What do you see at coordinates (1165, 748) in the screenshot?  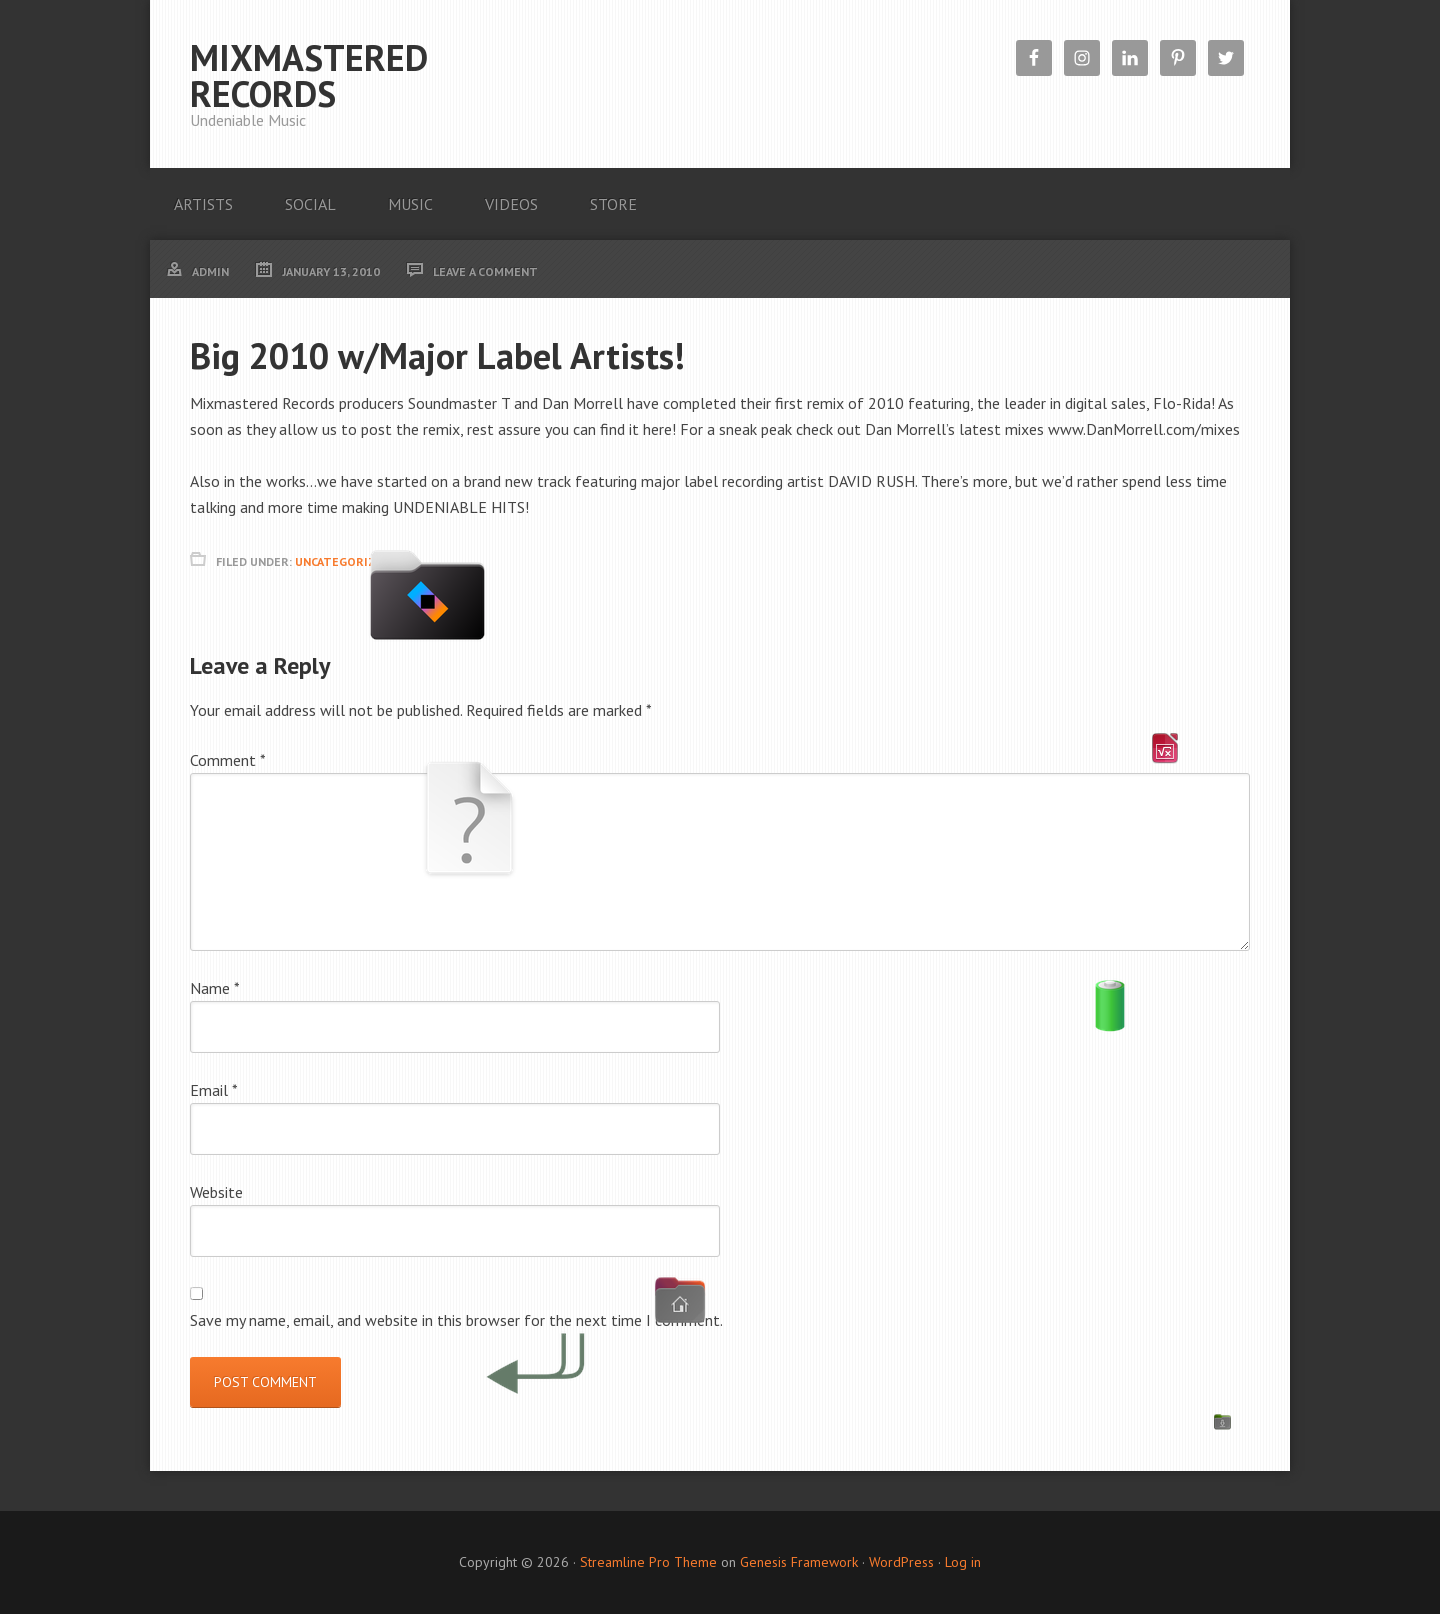 I see `open libreoffice math equation editor` at bounding box center [1165, 748].